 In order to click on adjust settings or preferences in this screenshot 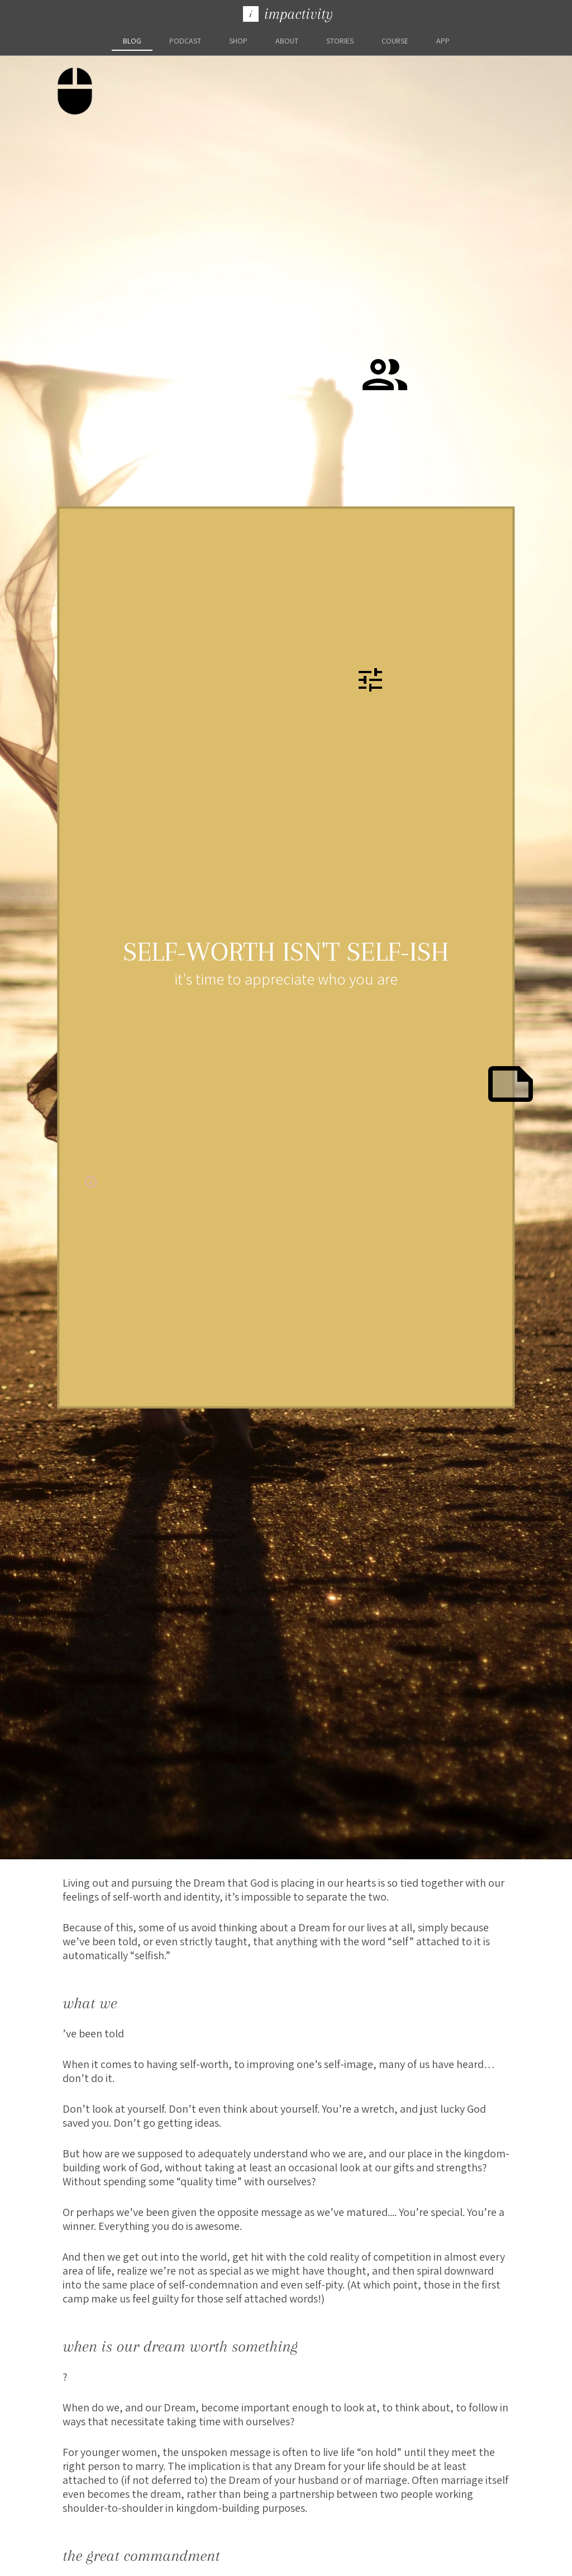, I will do `click(370, 680)`.